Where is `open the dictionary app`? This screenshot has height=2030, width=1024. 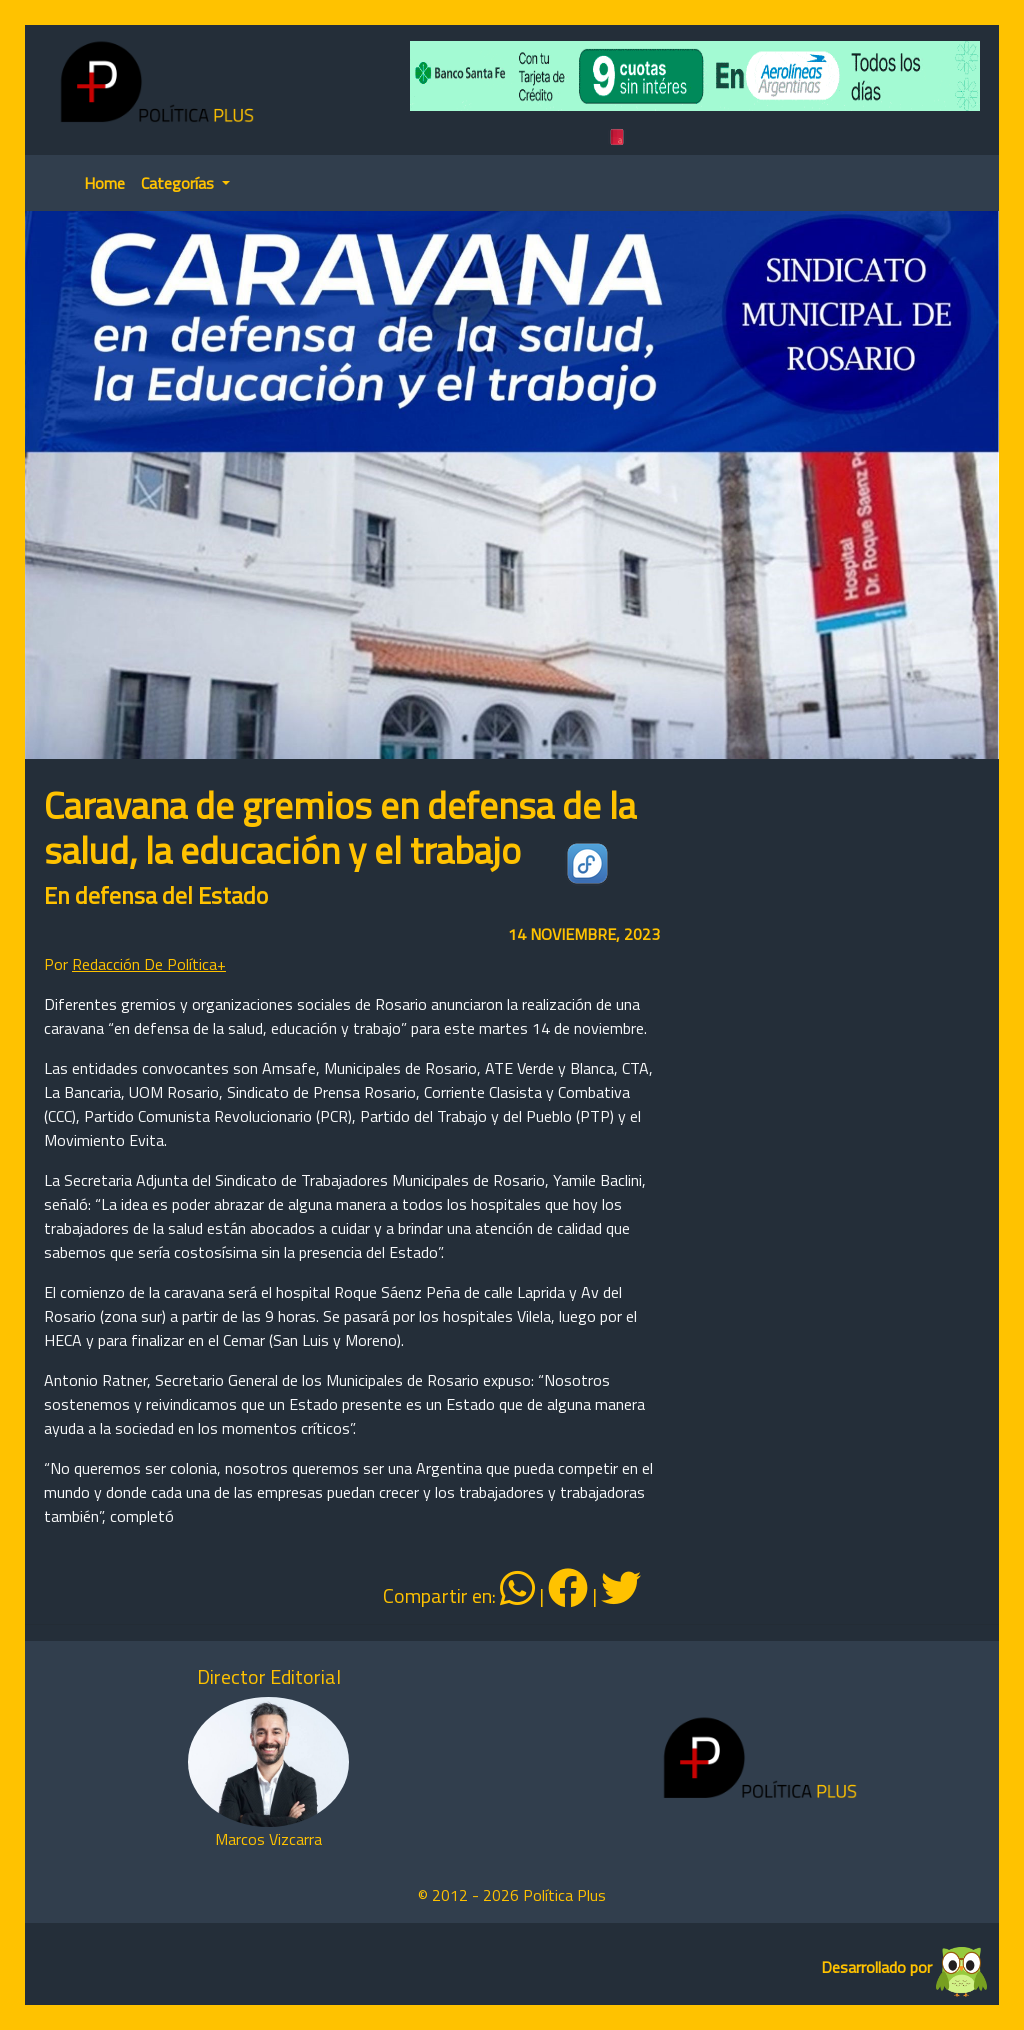
open the dictionary app is located at coordinates (617, 137).